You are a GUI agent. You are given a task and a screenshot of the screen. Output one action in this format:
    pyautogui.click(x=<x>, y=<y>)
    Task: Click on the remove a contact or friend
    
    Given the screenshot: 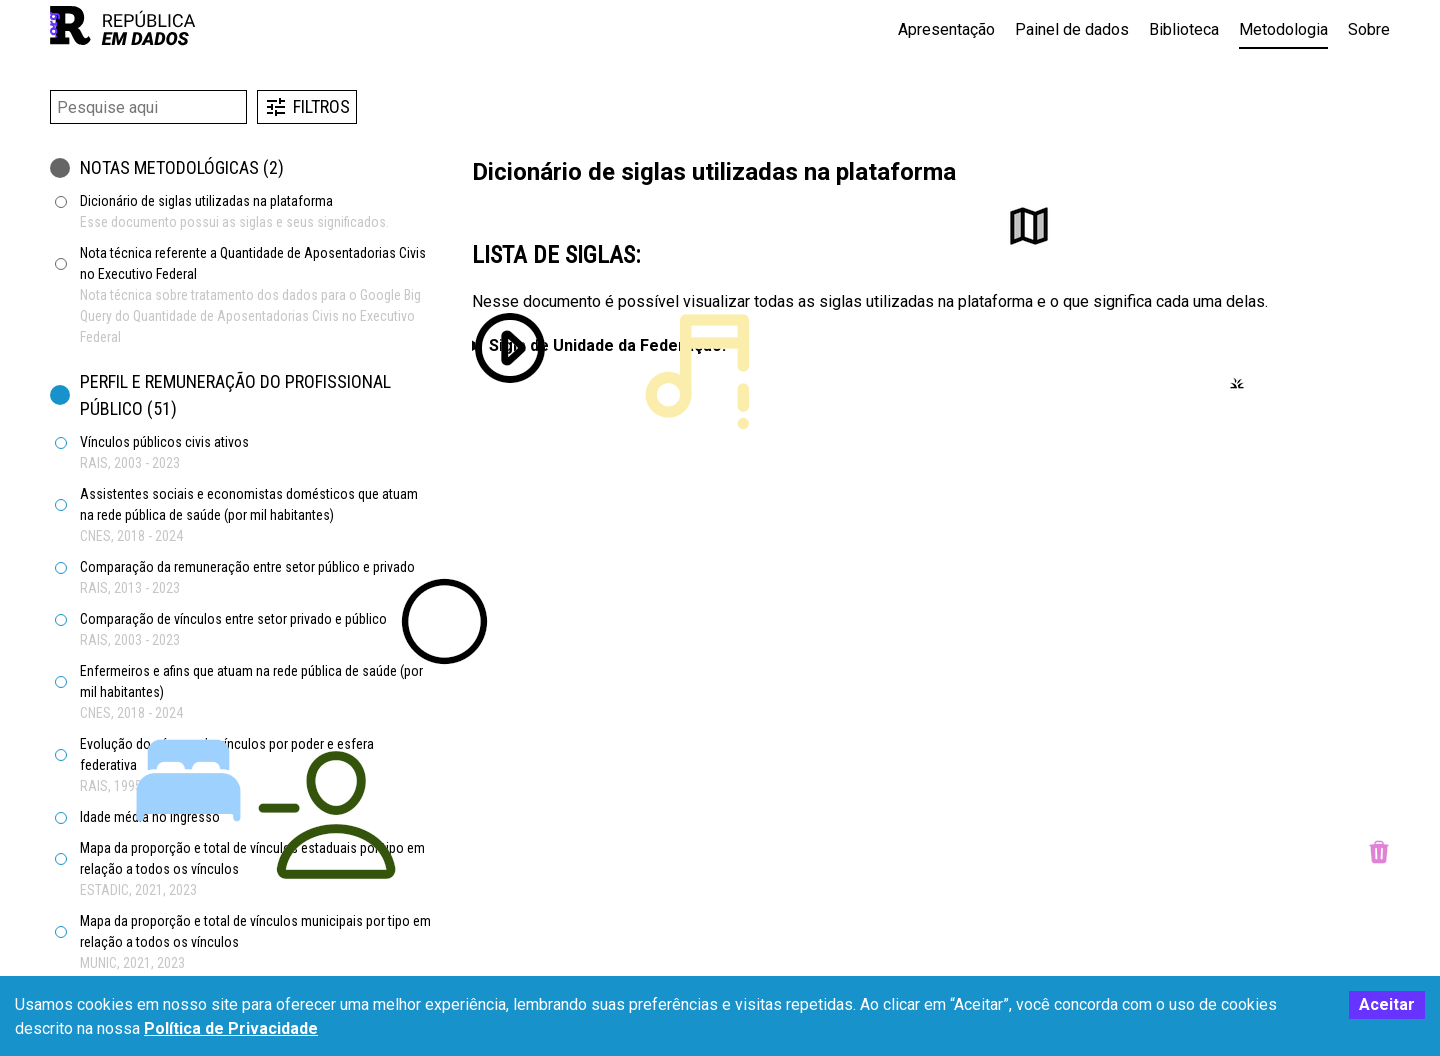 What is the action you would take?
    pyautogui.click(x=327, y=815)
    